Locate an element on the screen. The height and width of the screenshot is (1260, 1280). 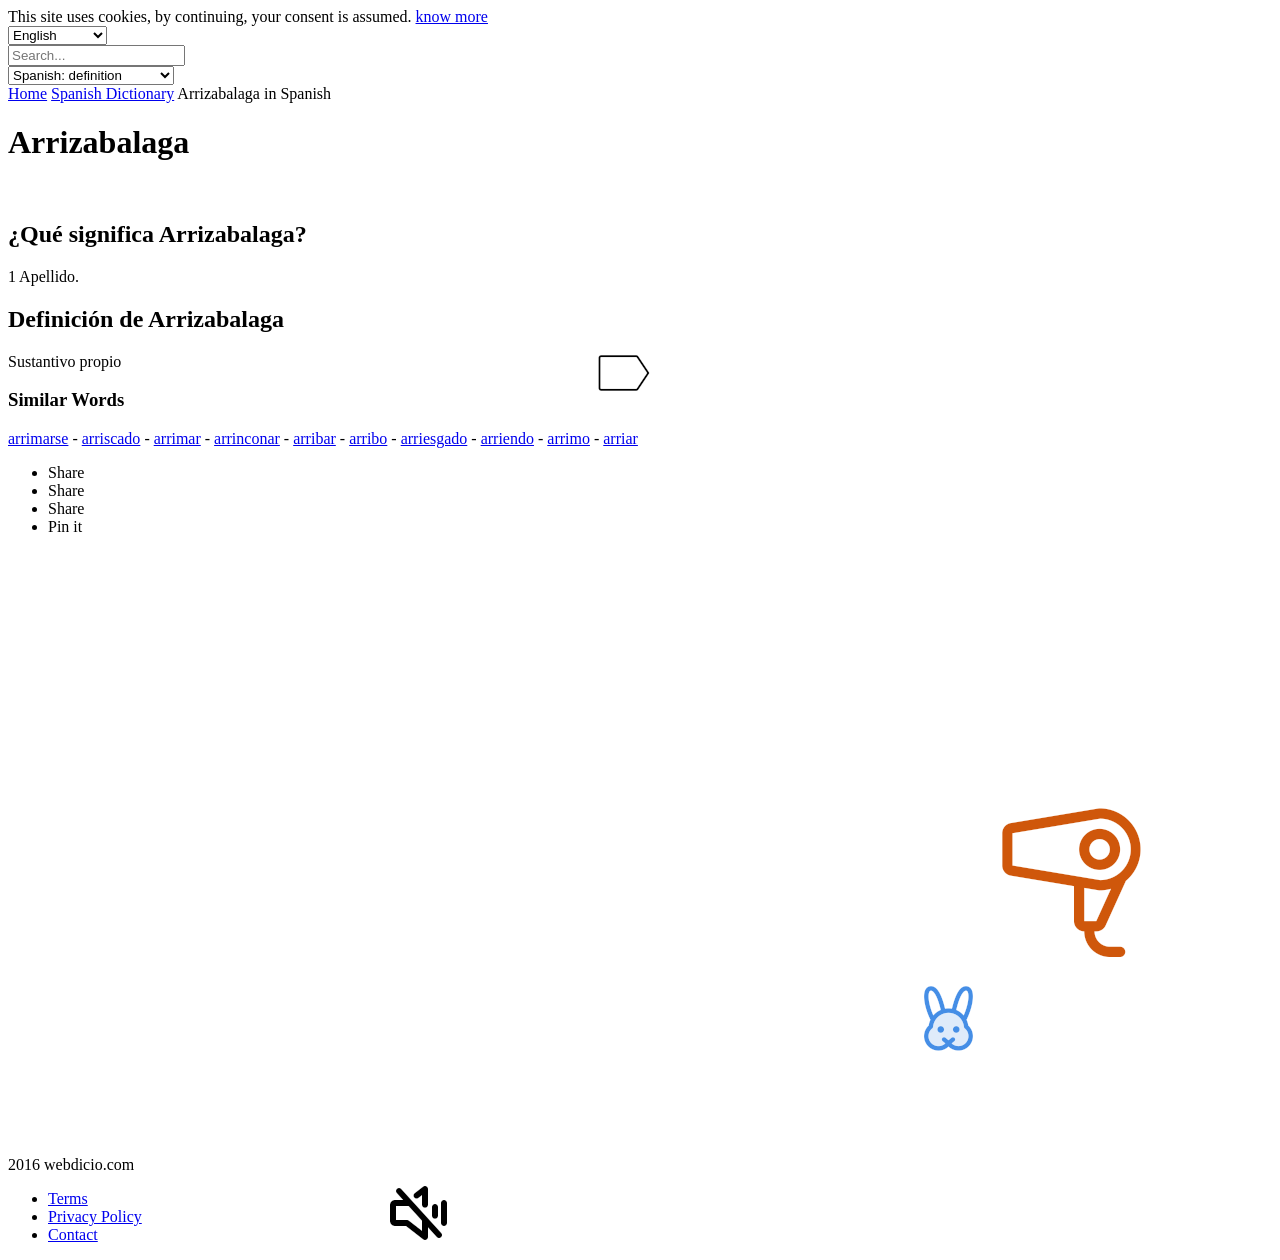
hair styling or salon services is located at coordinates (1074, 875).